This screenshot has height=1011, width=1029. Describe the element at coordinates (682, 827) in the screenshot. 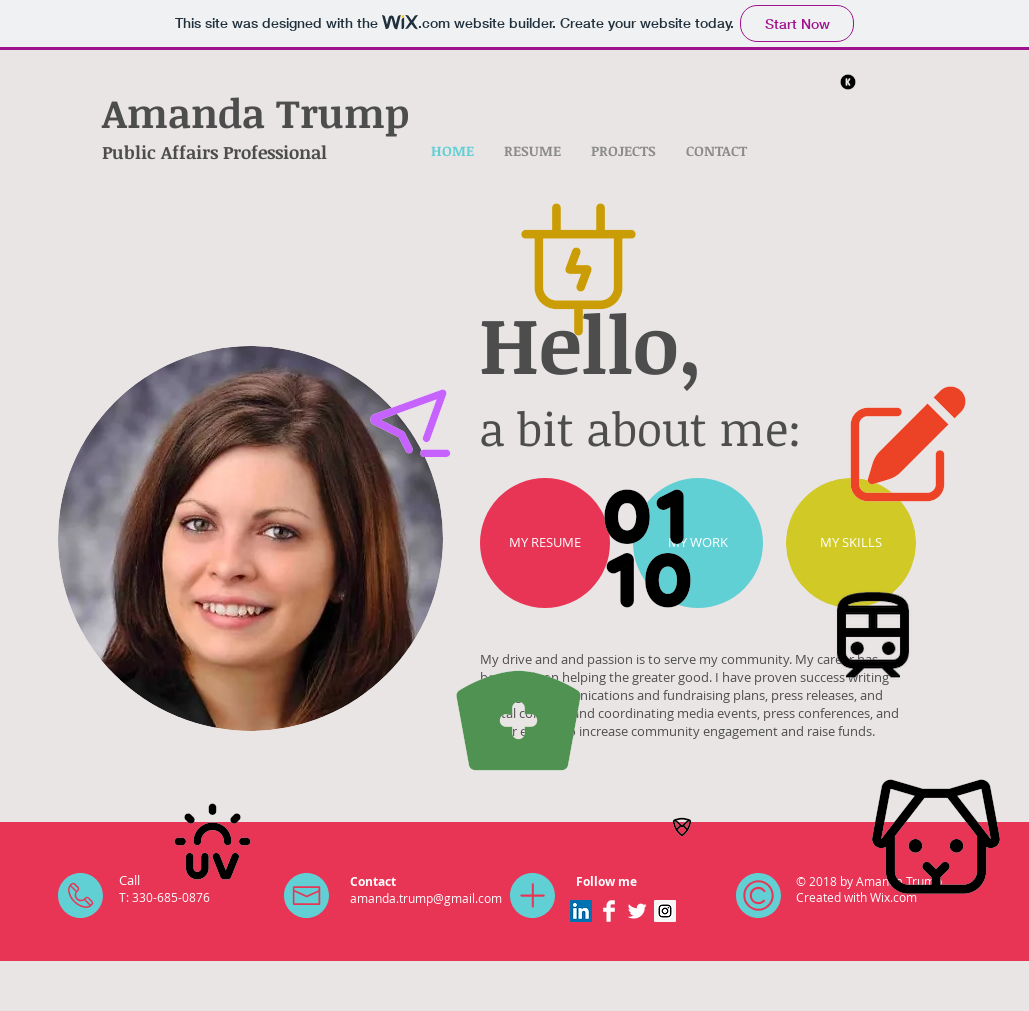

I see `open ctemplar secure email service` at that location.